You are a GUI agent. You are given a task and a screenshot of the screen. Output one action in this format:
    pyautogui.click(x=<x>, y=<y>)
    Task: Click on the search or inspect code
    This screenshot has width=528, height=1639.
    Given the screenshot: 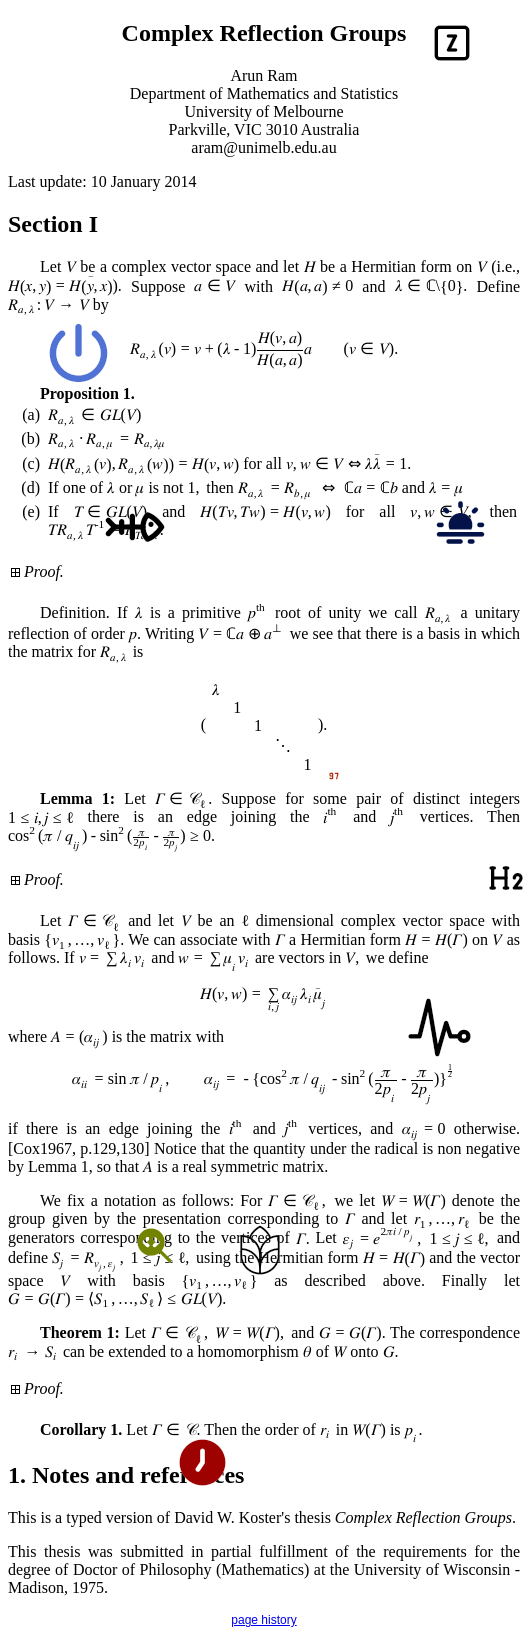 What is the action you would take?
    pyautogui.click(x=154, y=1245)
    